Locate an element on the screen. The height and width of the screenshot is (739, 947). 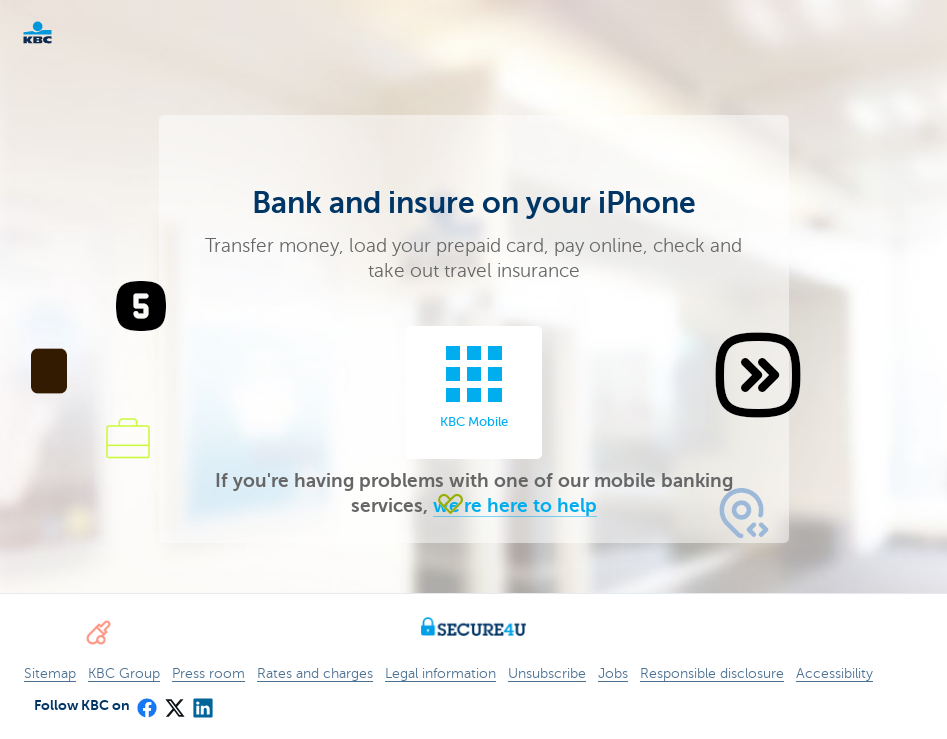
indicates step 5 in a numbered sequence is located at coordinates (141, 306).